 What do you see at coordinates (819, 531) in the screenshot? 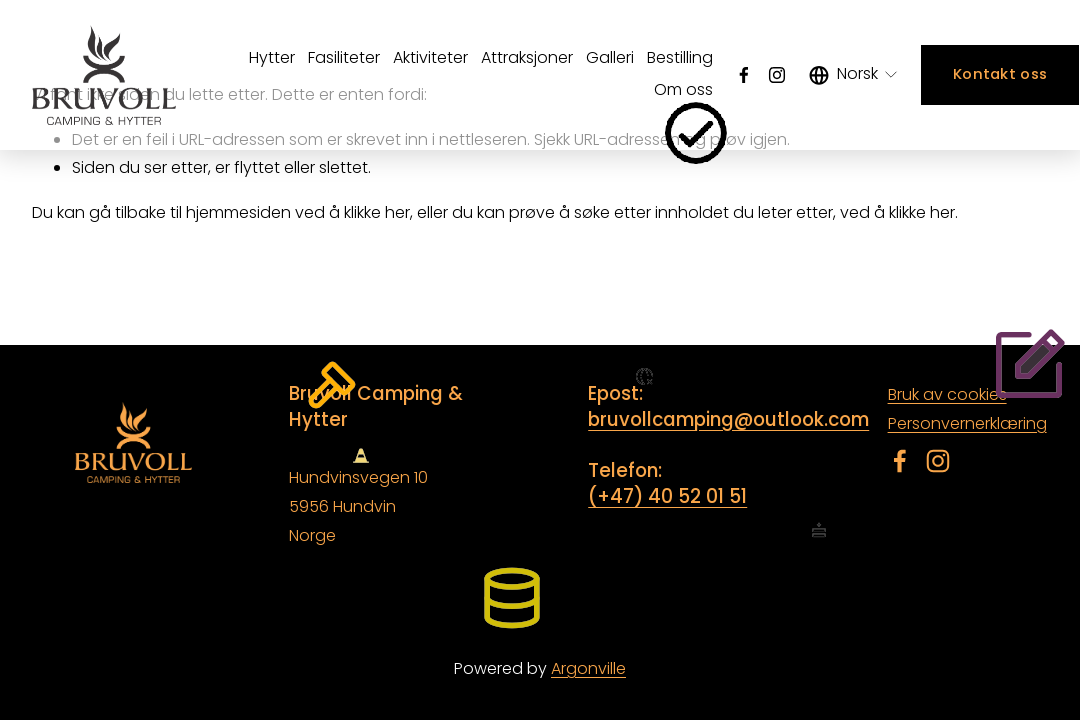
I see `add a new row above` at bounding box center [819, 531].